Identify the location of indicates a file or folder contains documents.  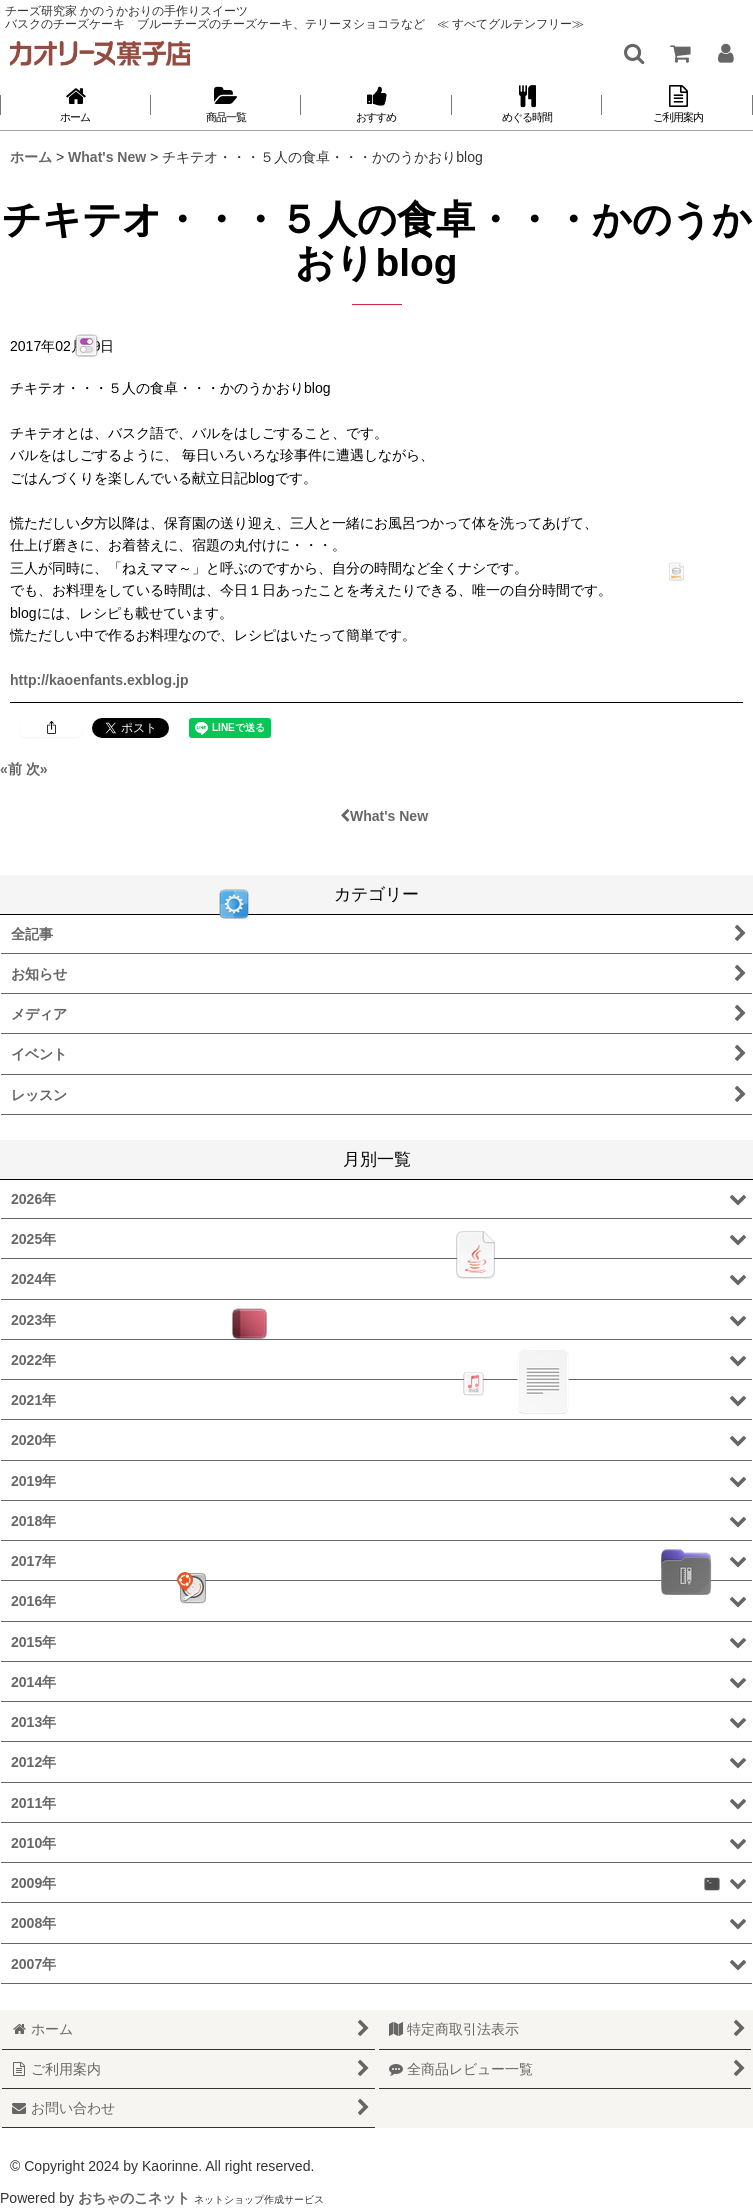
(543, 1381).